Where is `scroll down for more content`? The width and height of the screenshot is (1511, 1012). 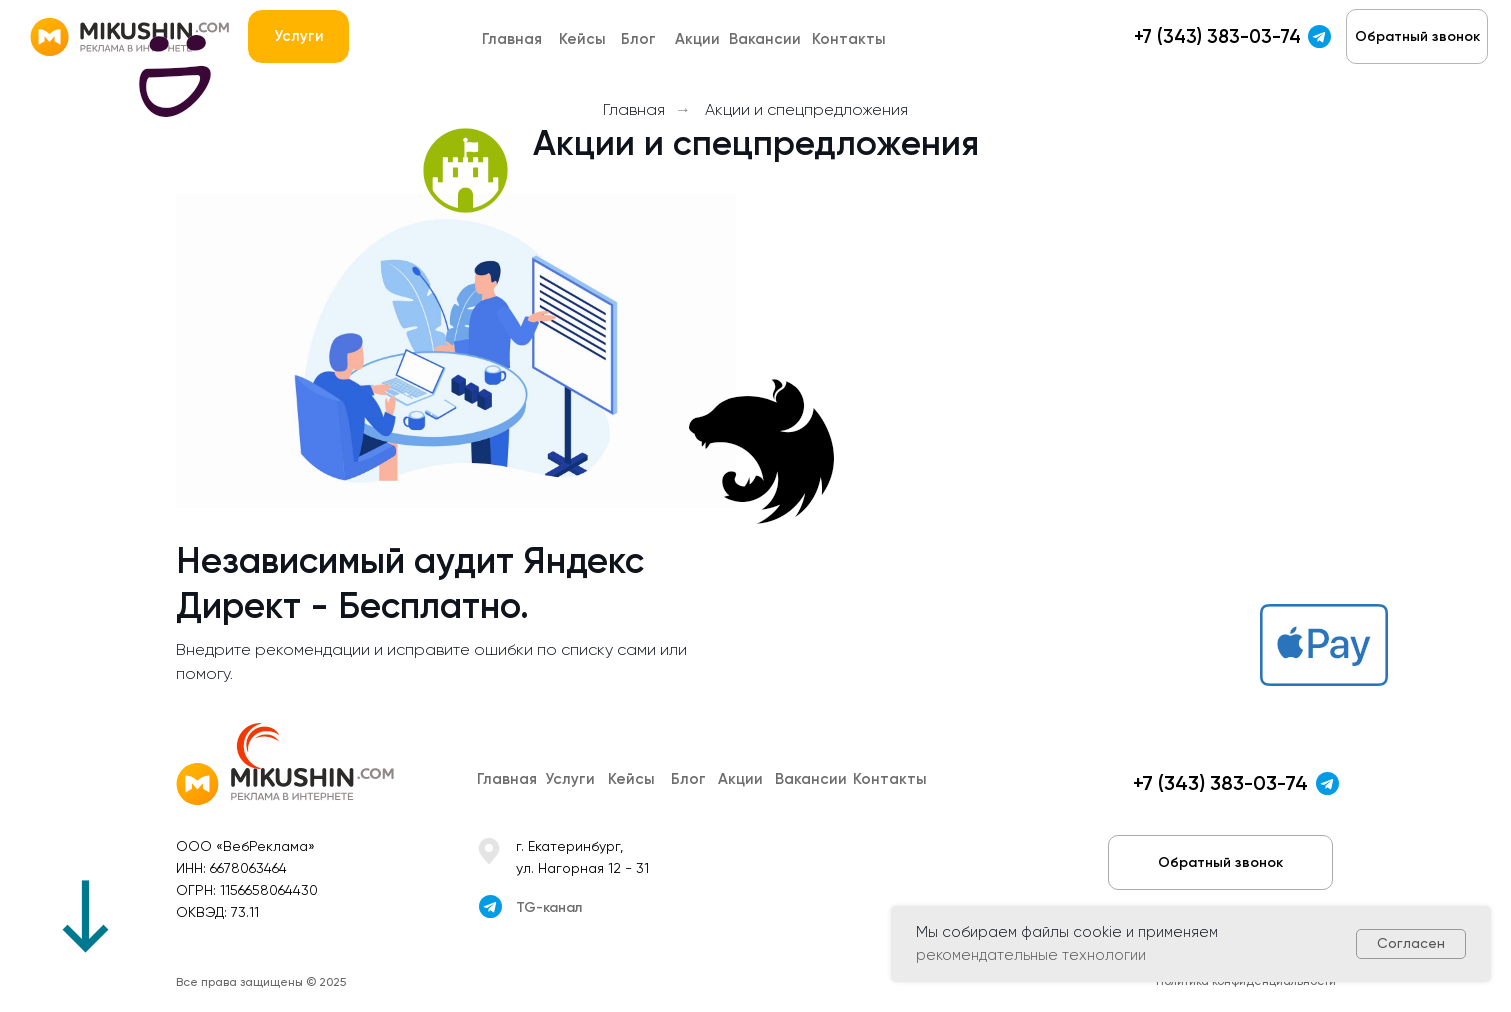 scroll down for more content is located at coordinates (85, 916).